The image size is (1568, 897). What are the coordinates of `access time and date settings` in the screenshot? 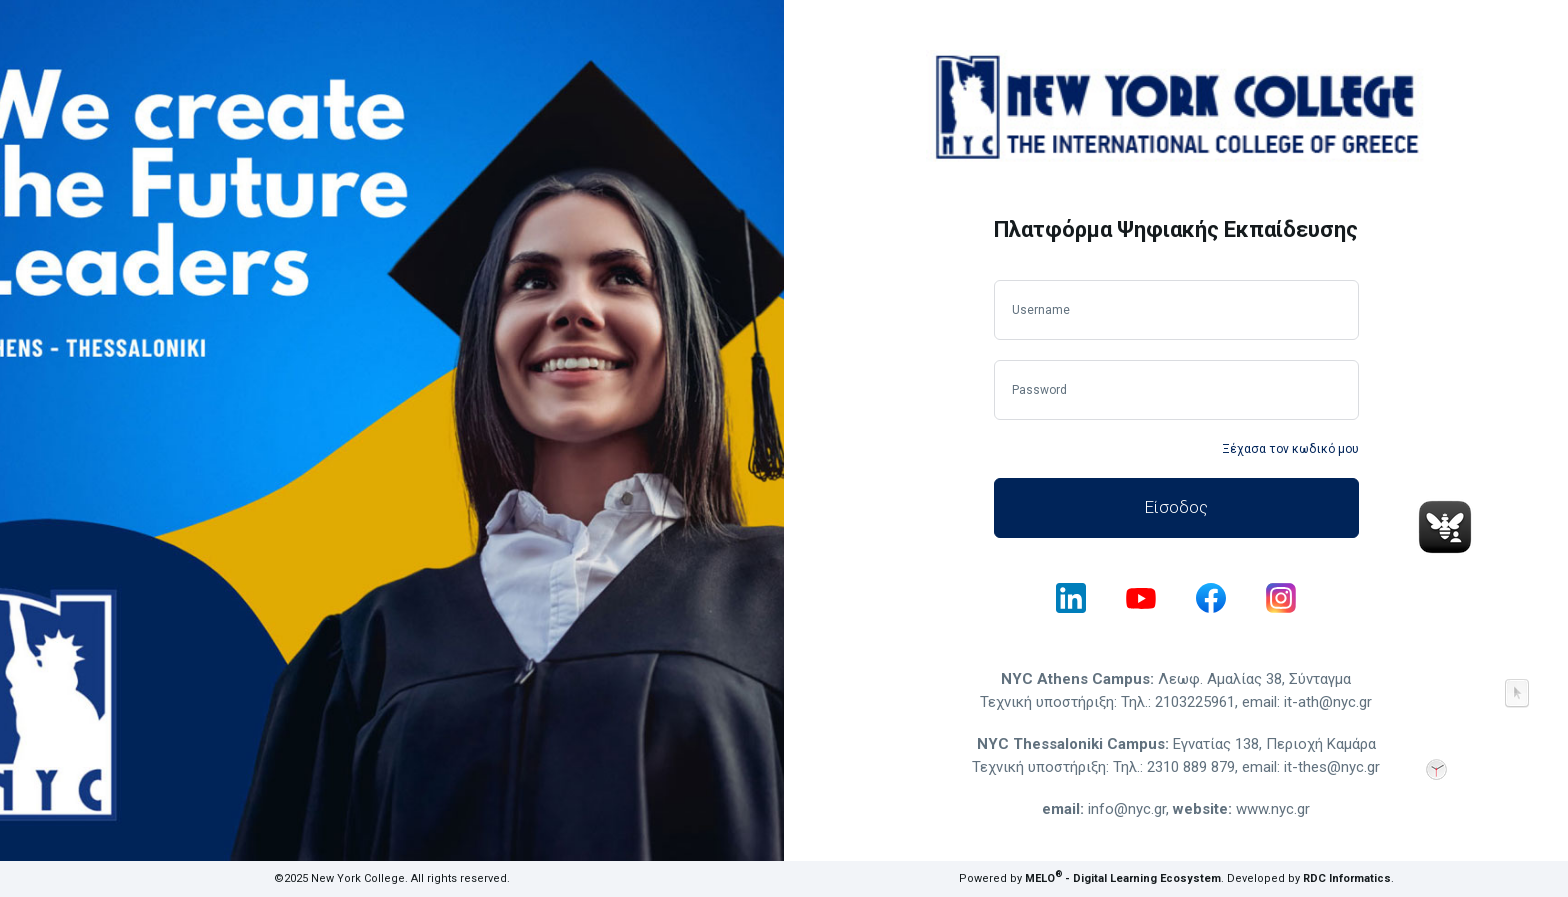 It's located at (1436, 769).